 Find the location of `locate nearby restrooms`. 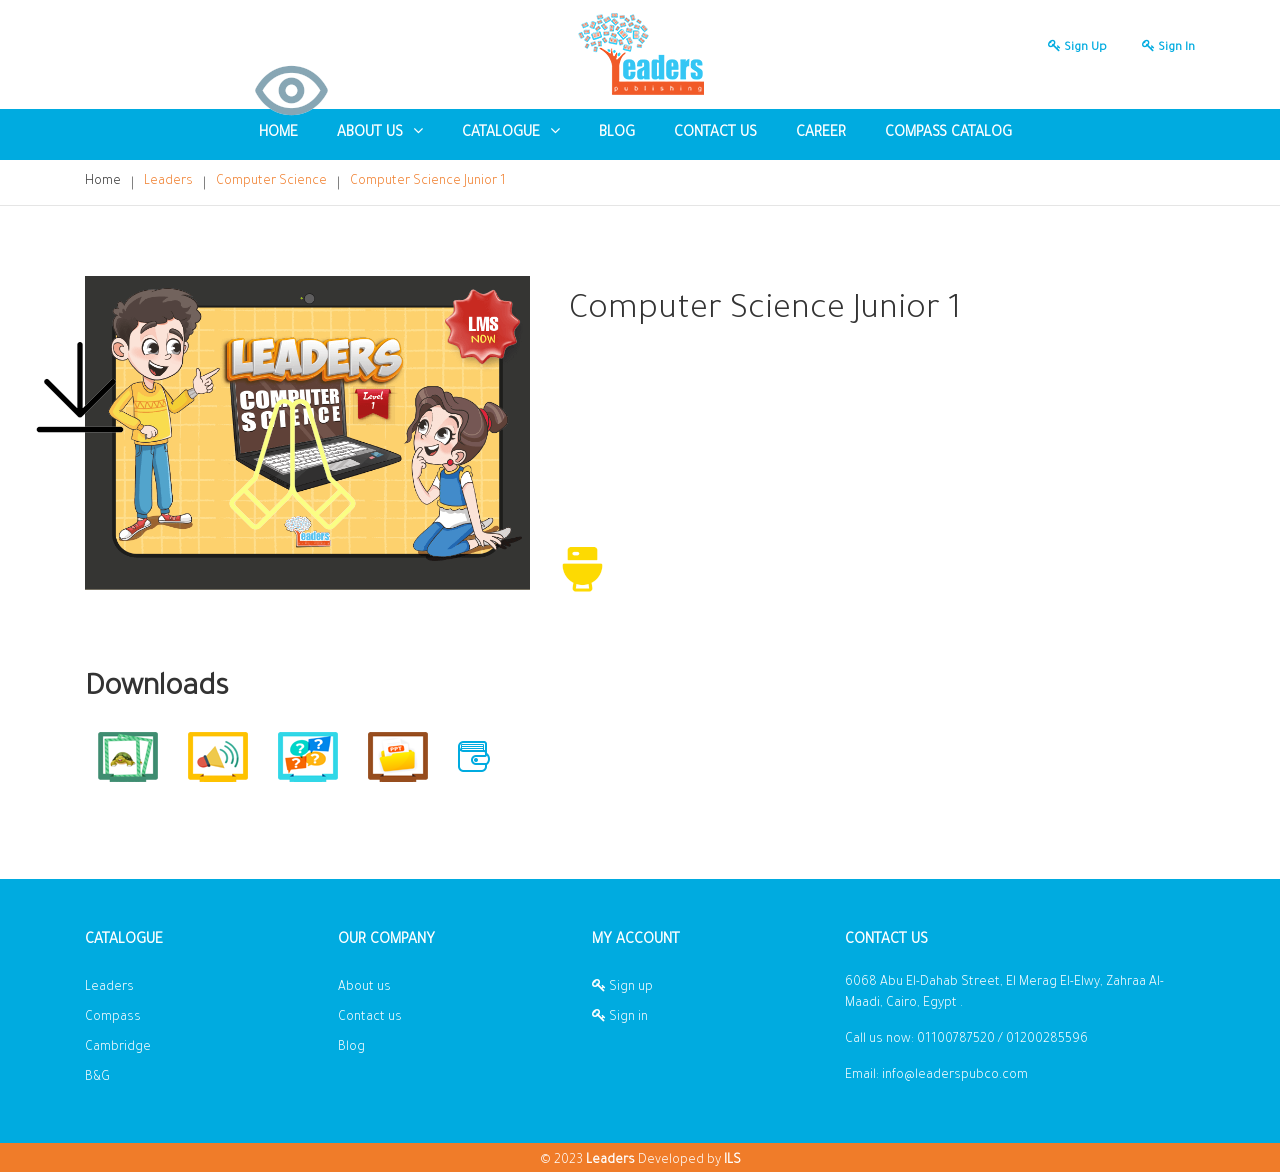

locate nearby restrooms is located at coordinates (582, 568).